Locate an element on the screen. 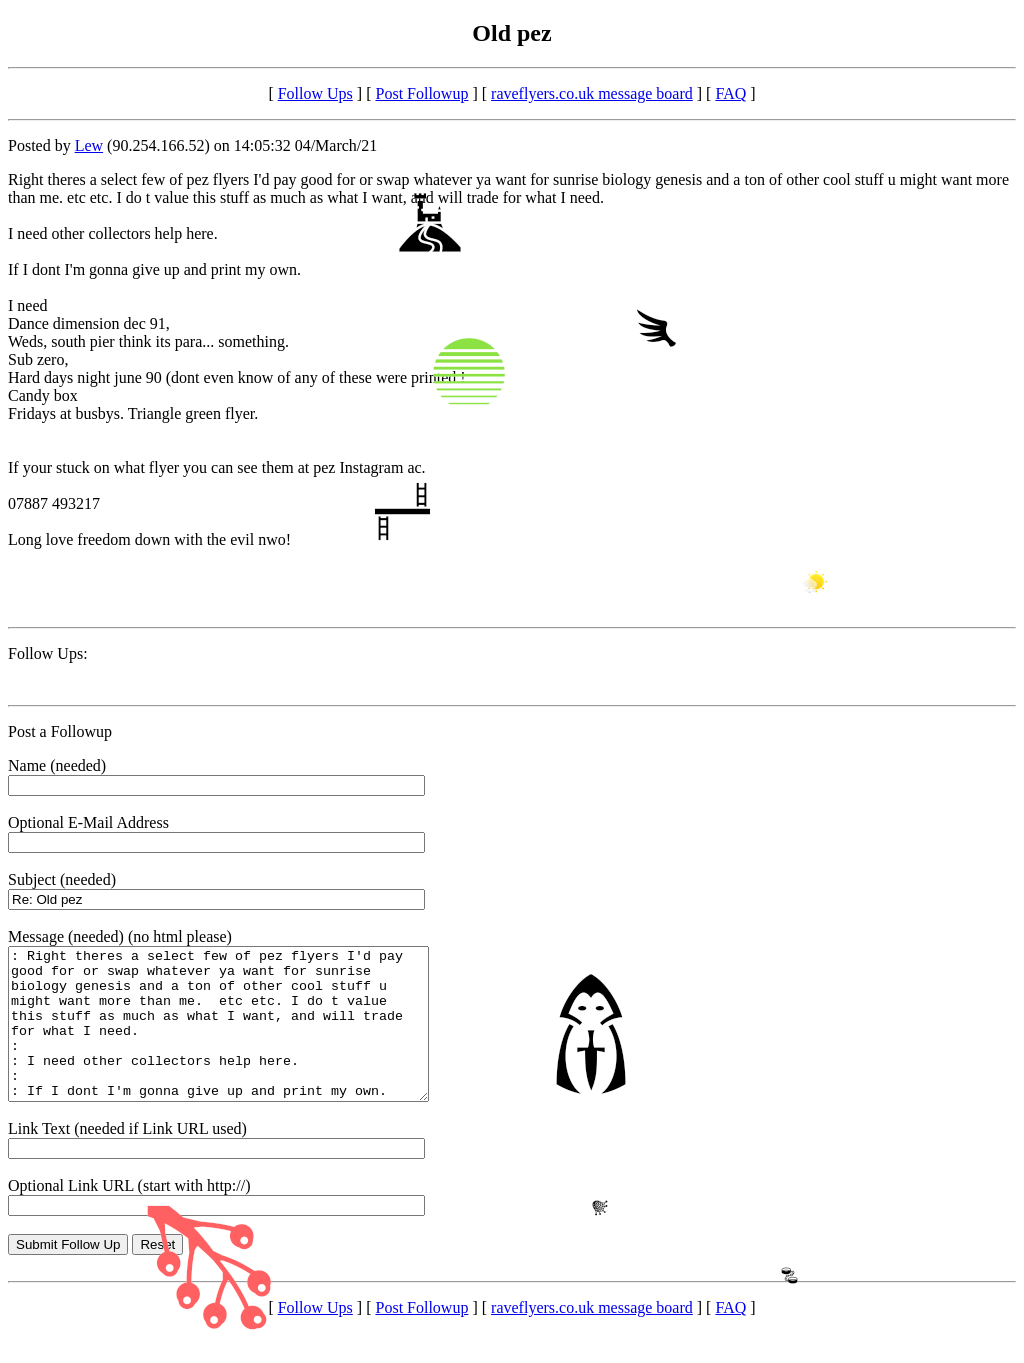  stealth or rogue character class selection is located at coordinates (591, 1034).